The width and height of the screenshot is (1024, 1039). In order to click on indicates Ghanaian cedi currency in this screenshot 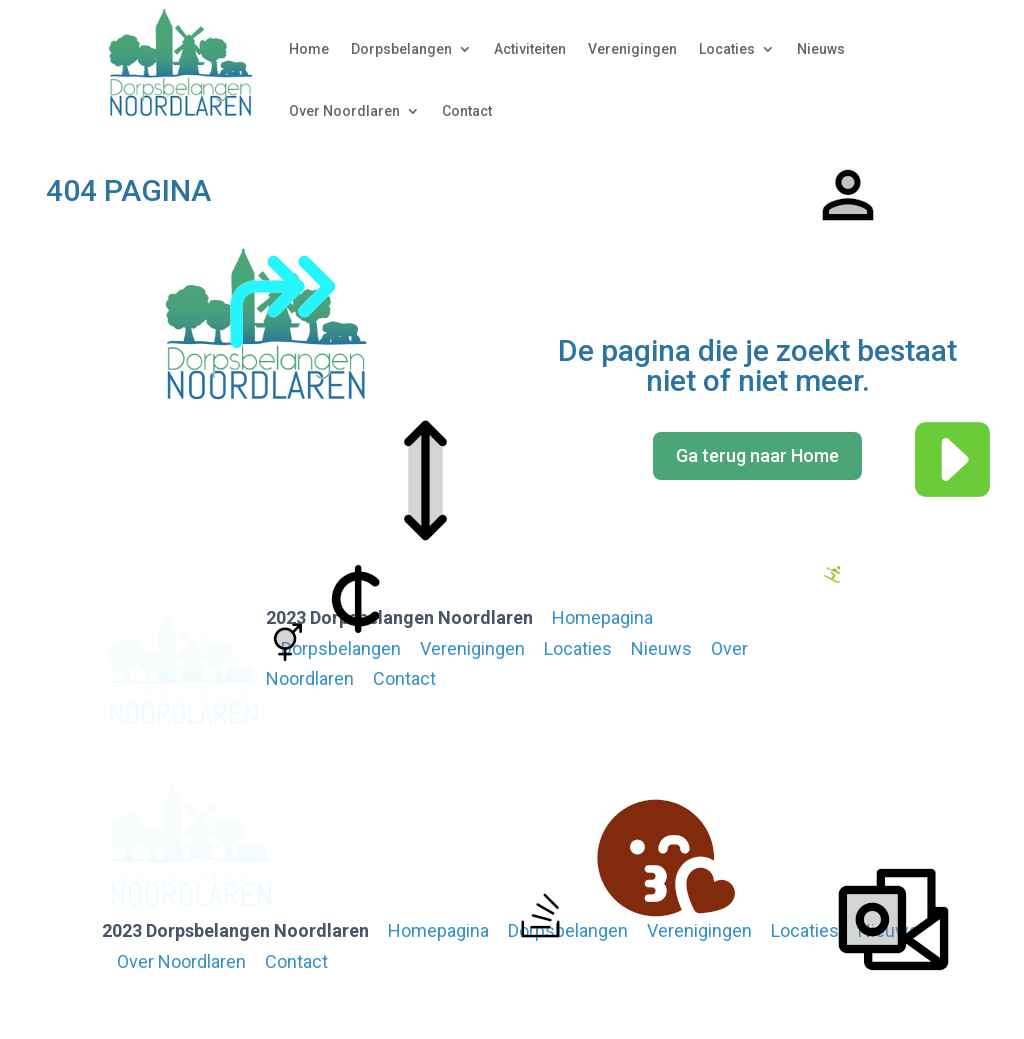, I will do `click(356, 599)`.